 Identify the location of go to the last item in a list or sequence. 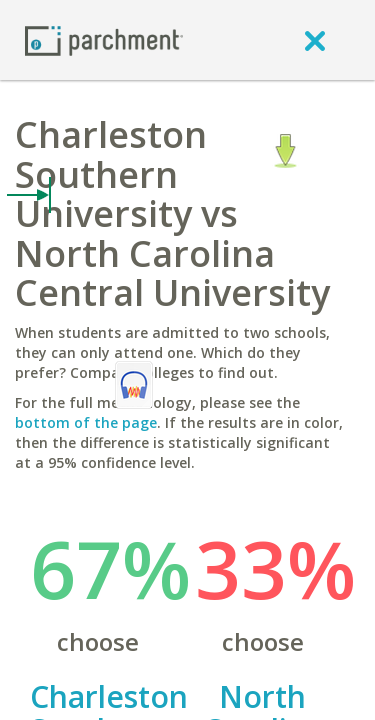
(29, 195).